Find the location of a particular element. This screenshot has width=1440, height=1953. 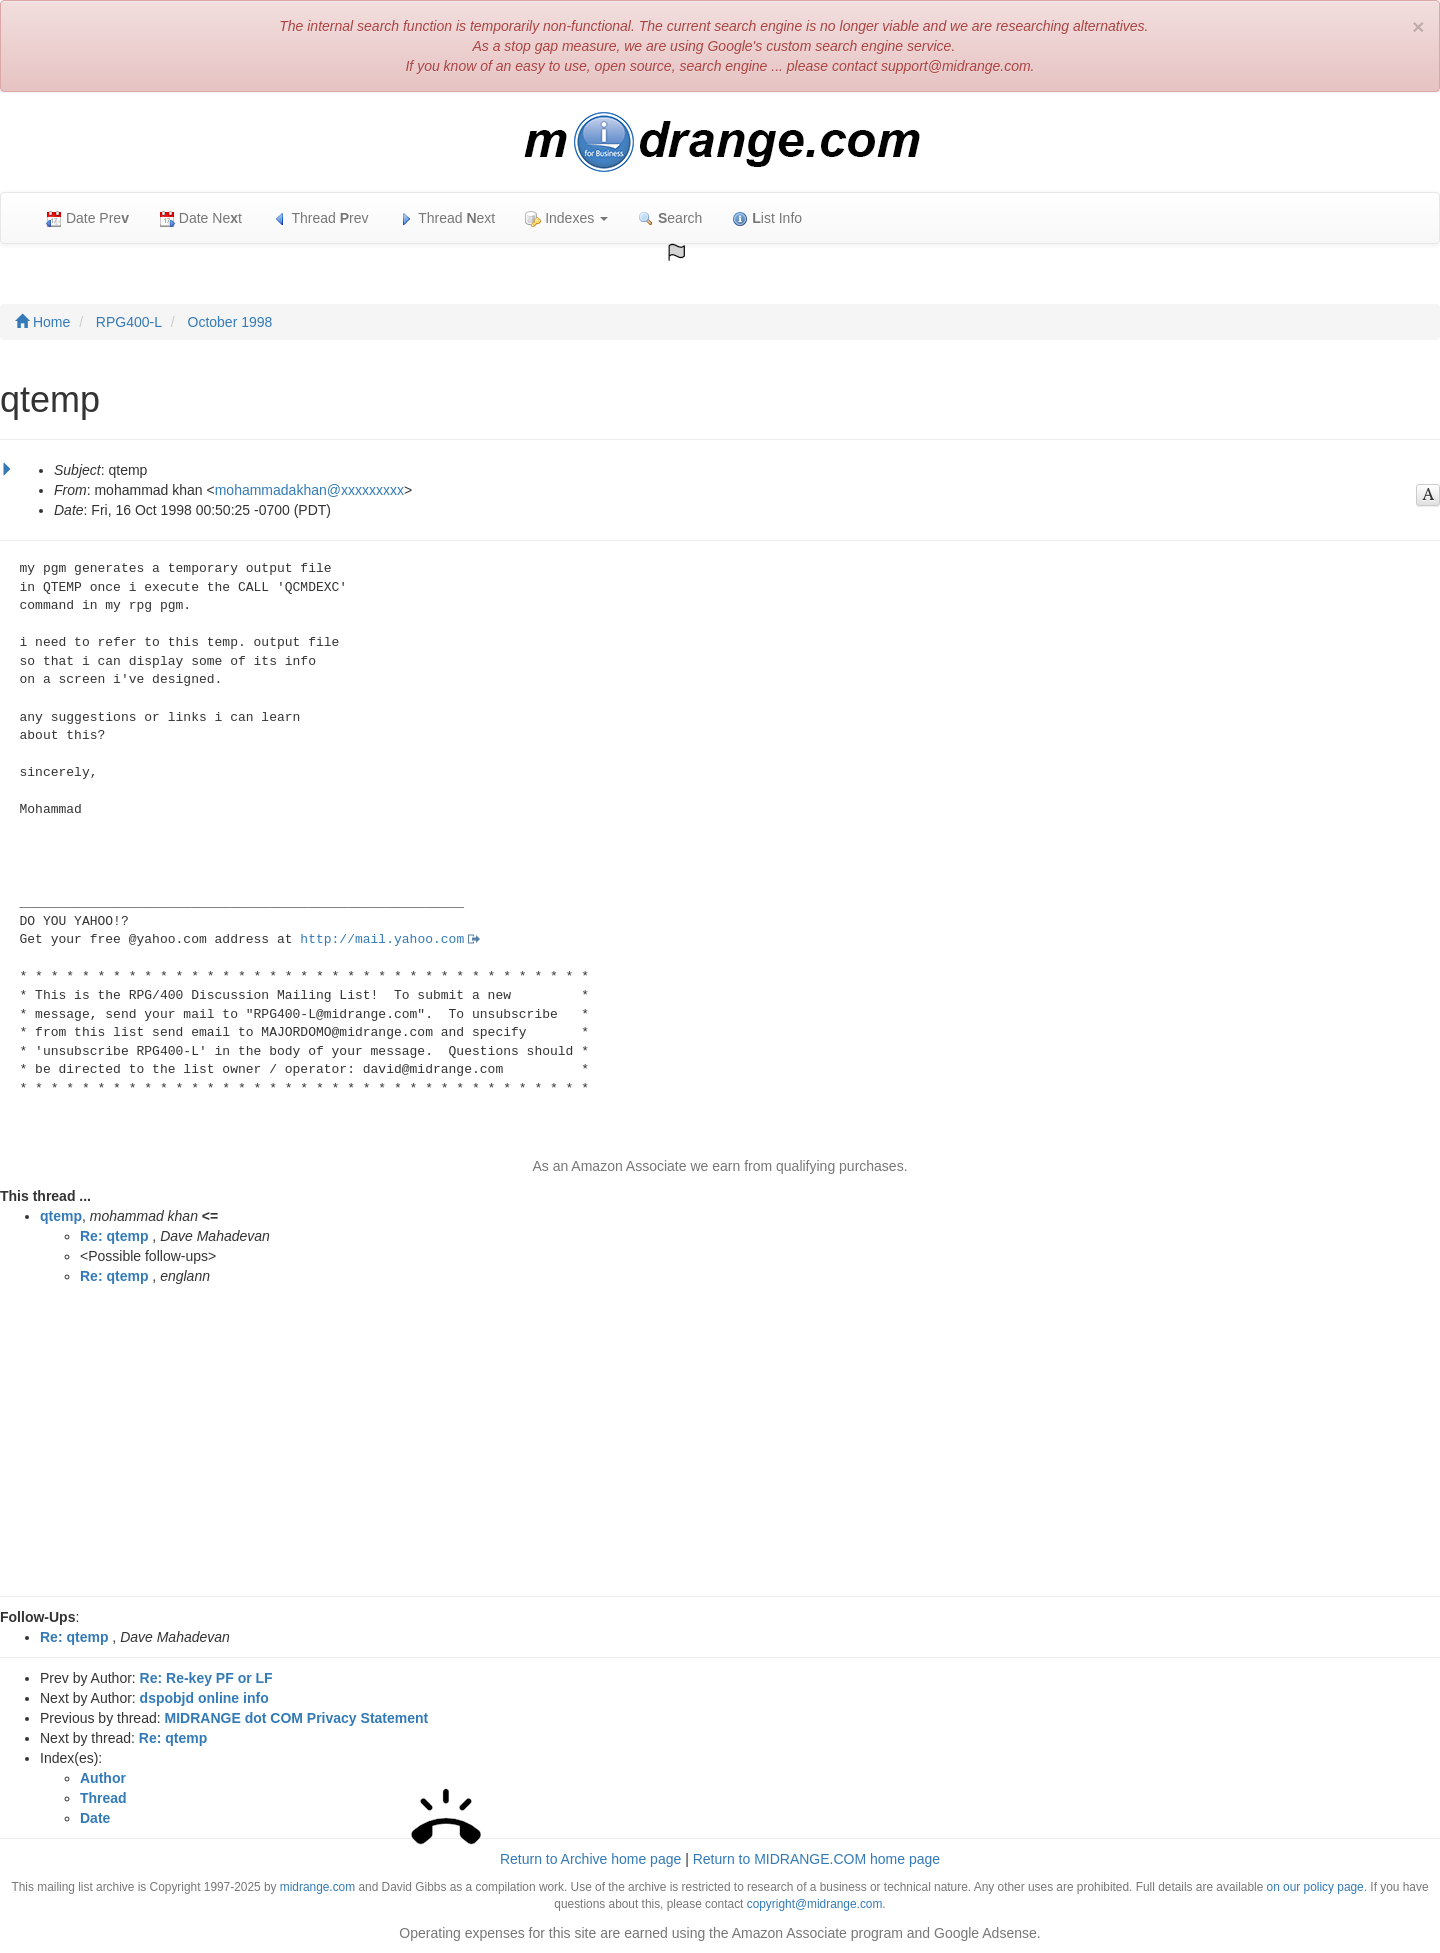

flag or mark an item for follow-up is located at coordinates (676, 252).